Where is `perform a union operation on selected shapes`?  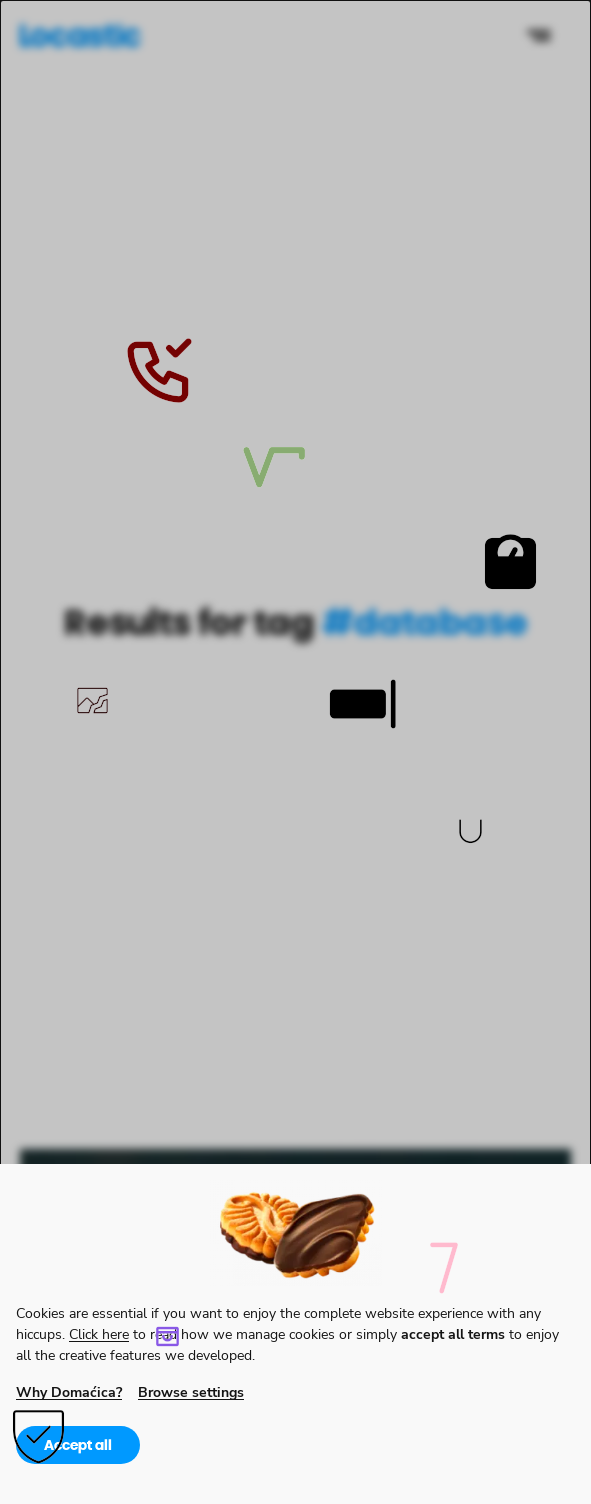 perform a union operation on selected shapes is located at coordinates (470, 829).